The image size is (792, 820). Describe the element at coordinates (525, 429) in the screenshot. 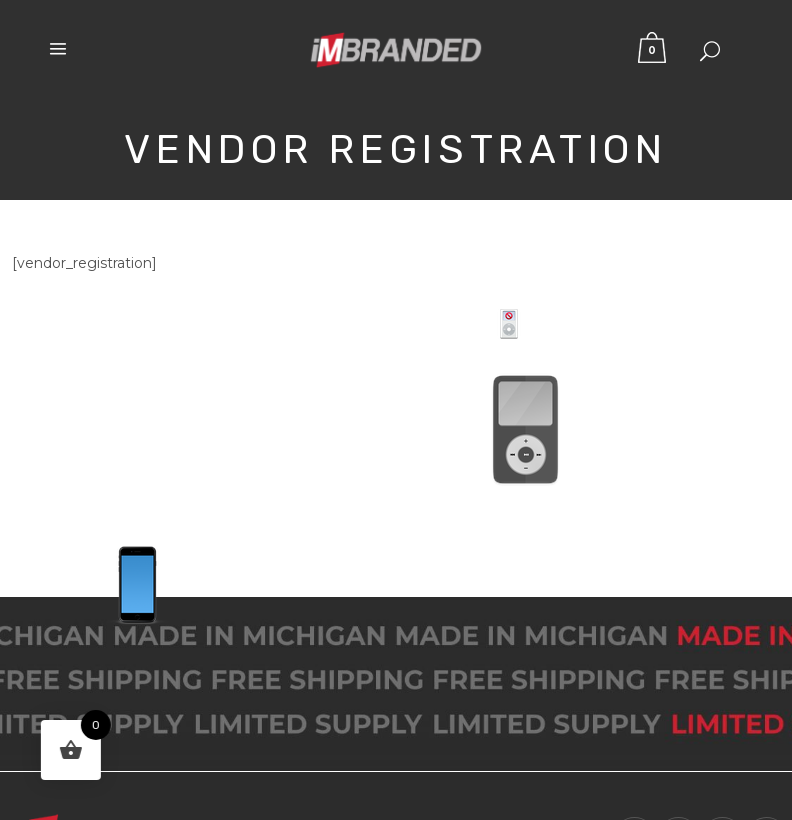

I see `indicates a connected multimedia player device` at that location.